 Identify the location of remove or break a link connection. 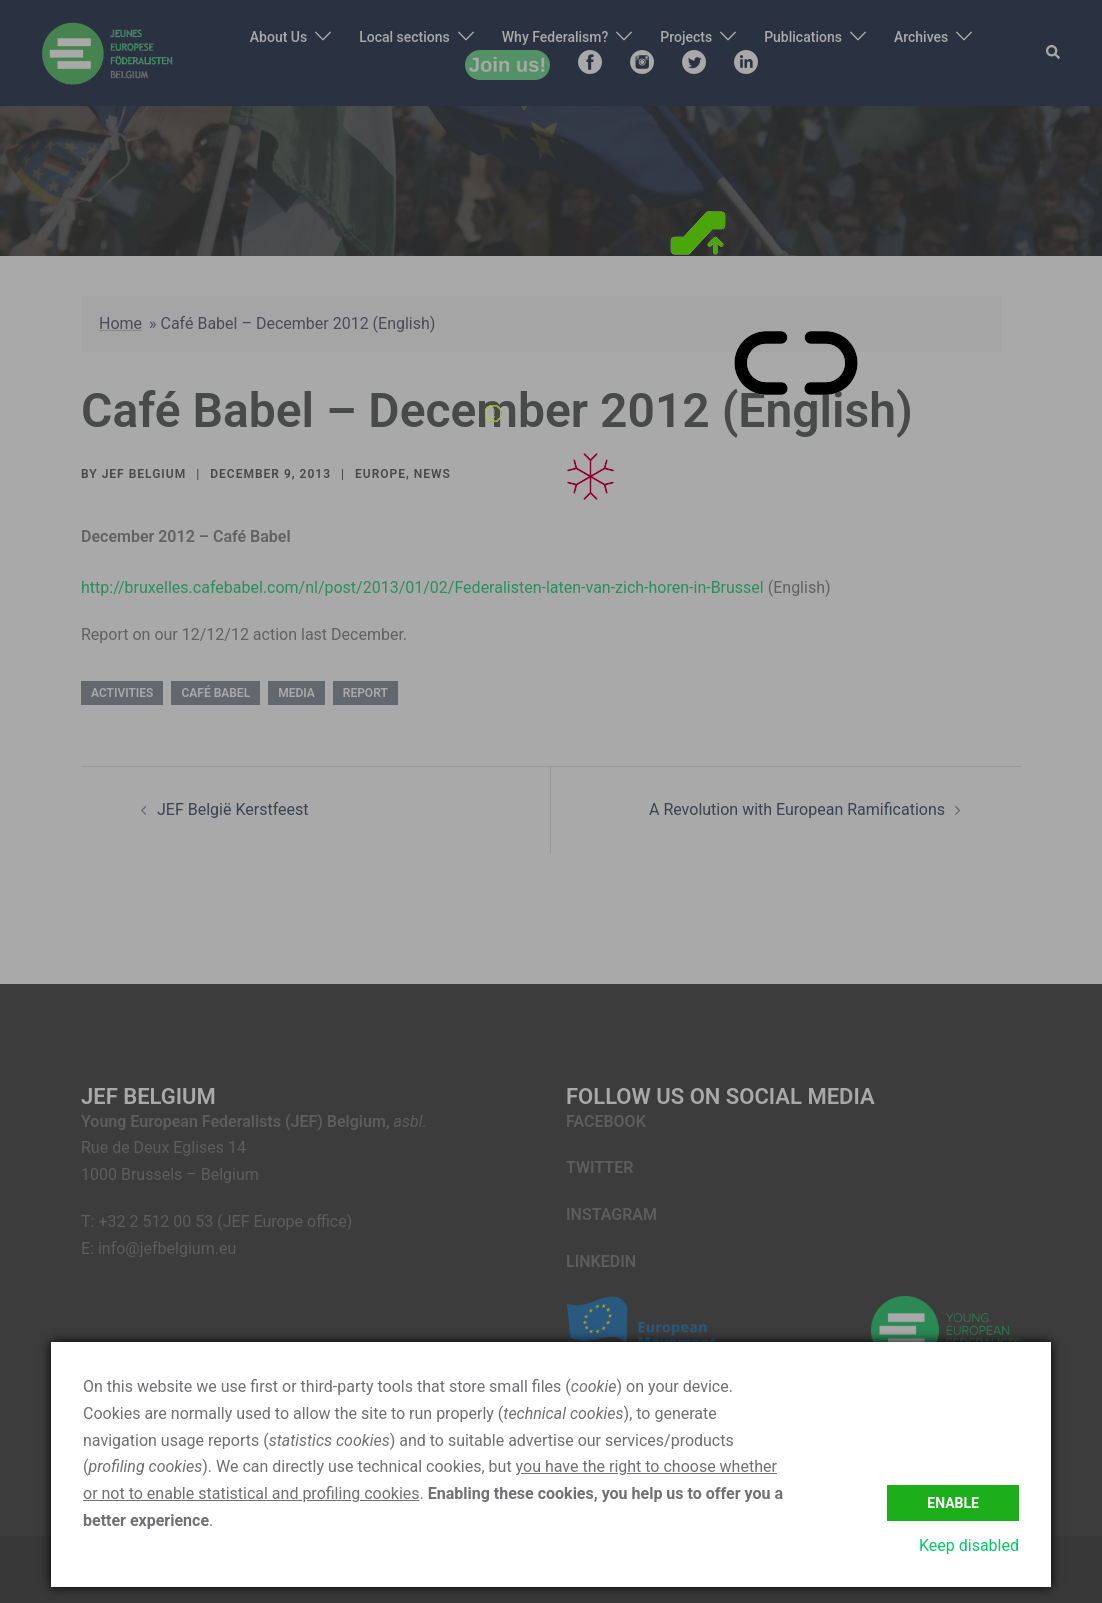
(796, 363).